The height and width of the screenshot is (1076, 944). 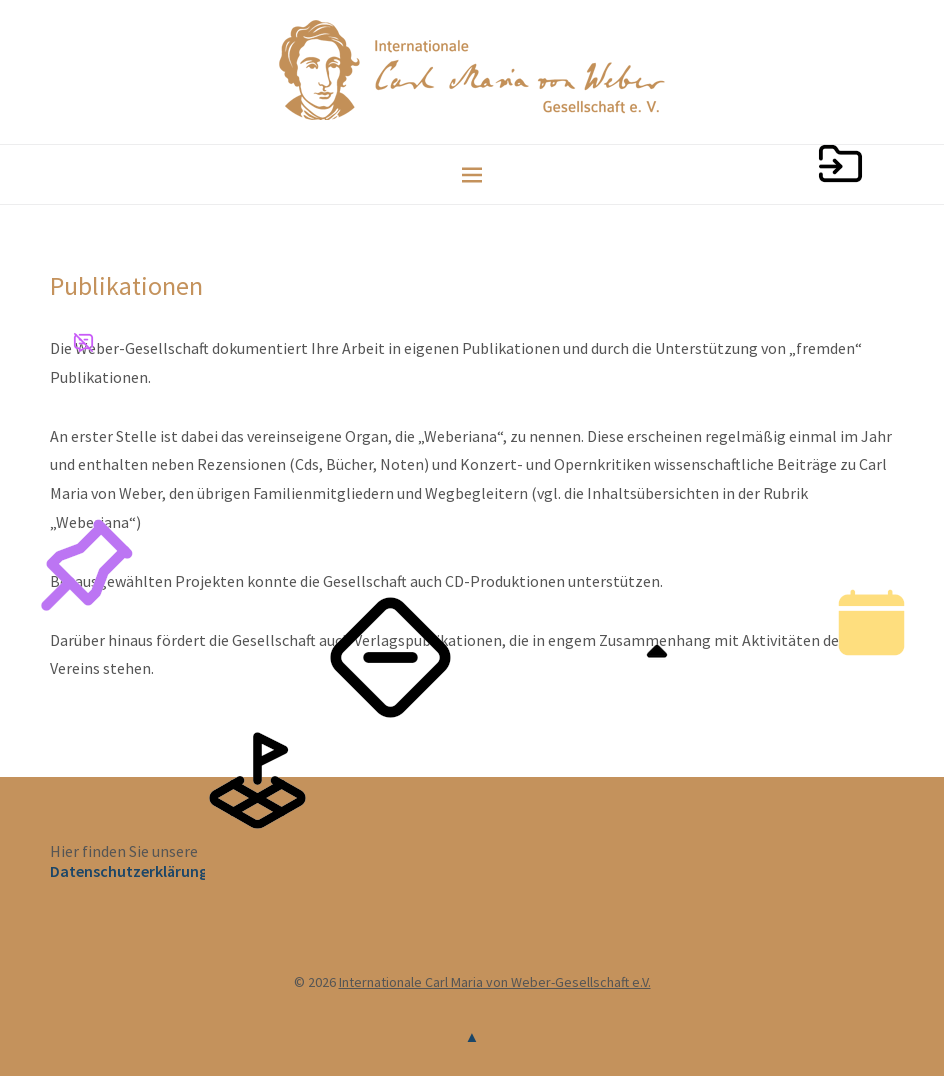 I want to click on pin item to keep it visible, so click(x=85, y=566).